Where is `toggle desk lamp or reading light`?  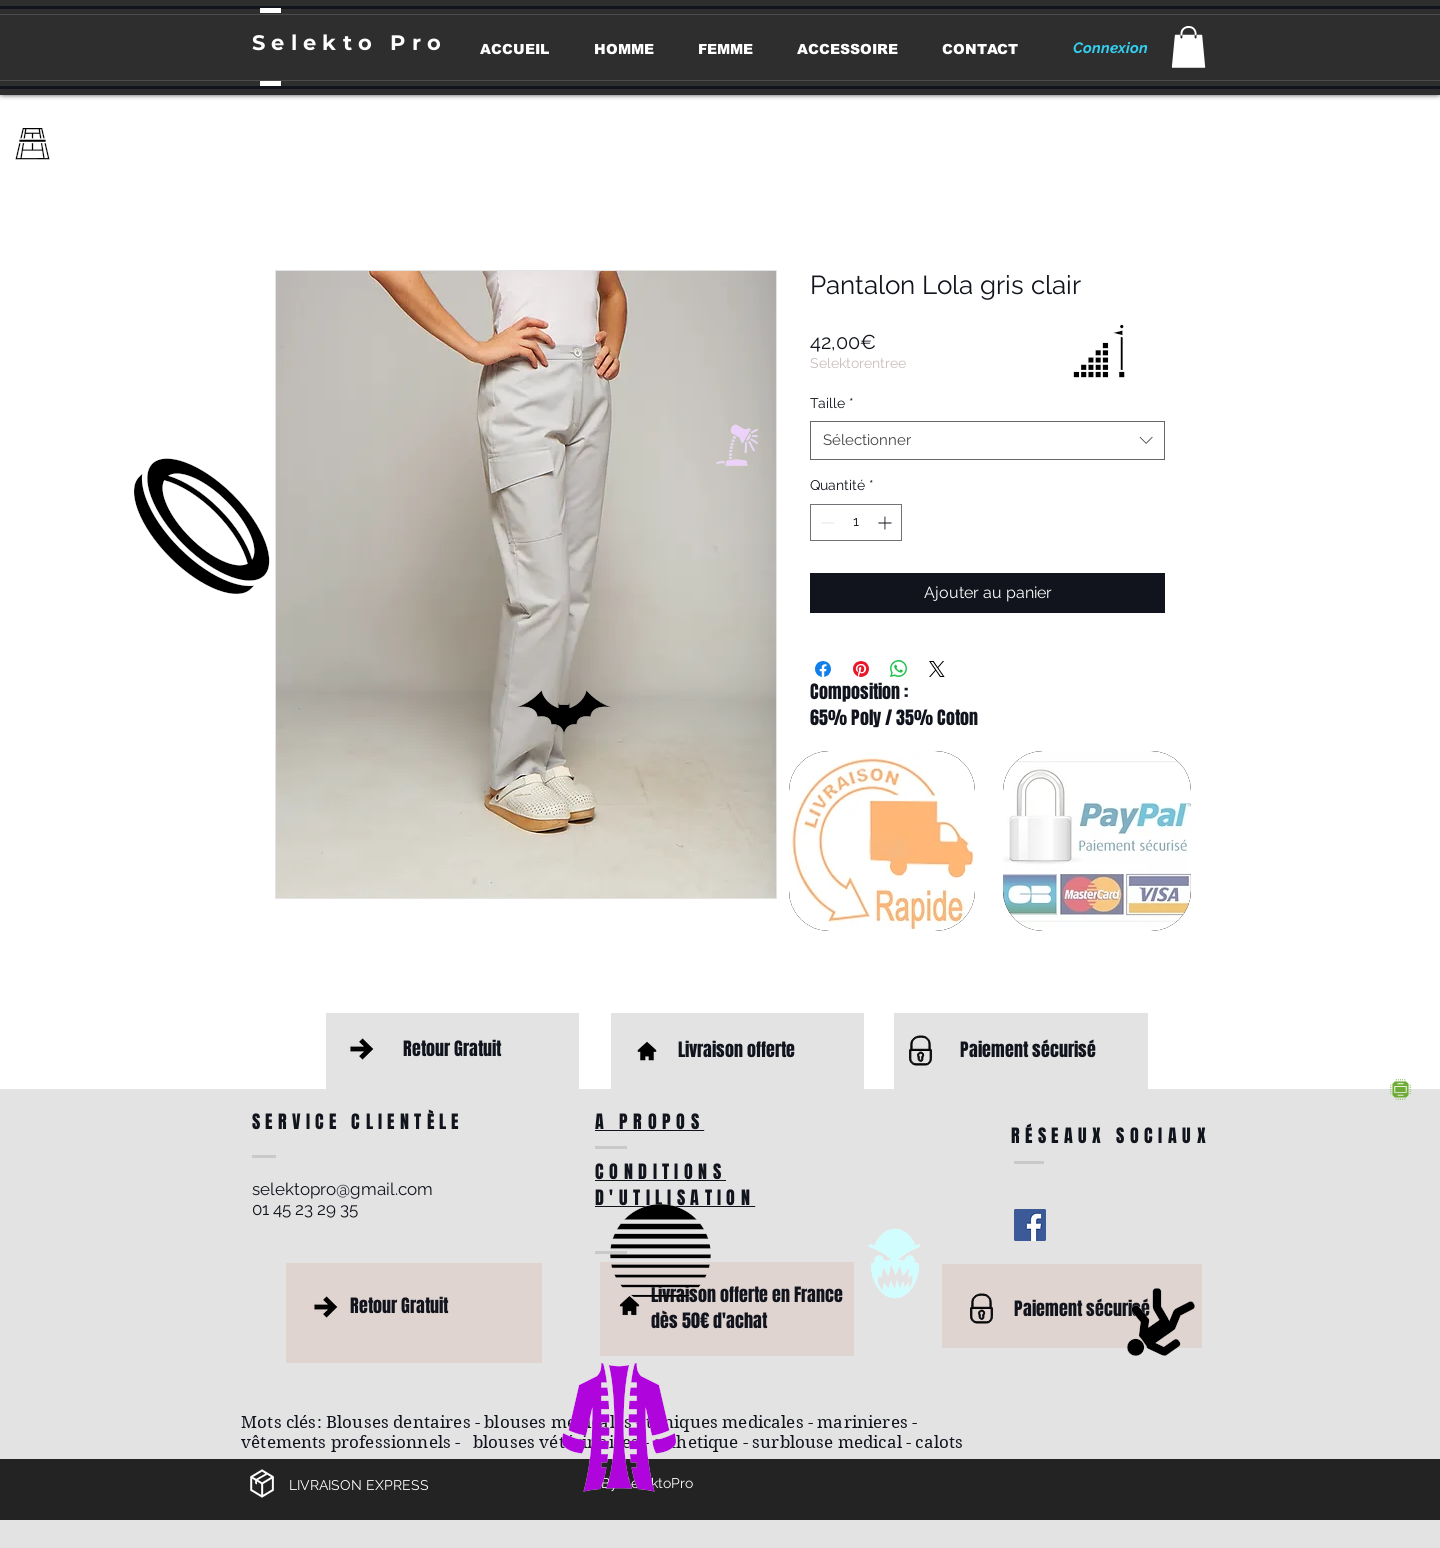
toggle desk lamp or reading light is located at coordinates (737, 445).